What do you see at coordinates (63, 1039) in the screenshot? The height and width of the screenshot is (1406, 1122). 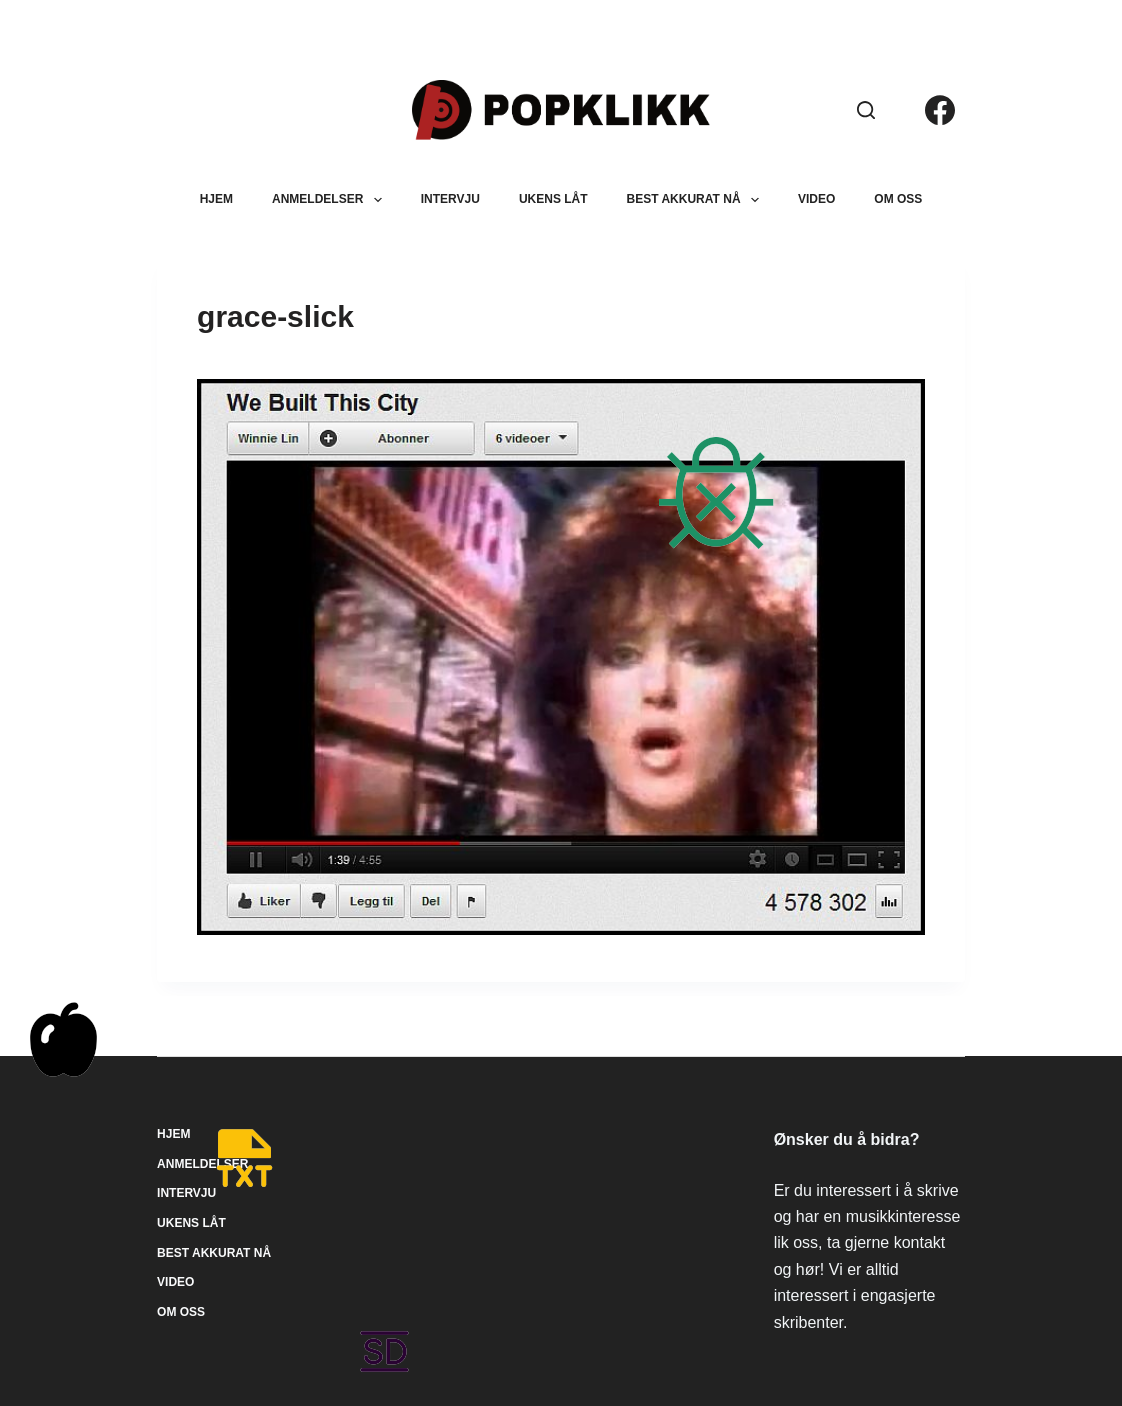 I see `access health or nutrition tracking features` at bounding box center [63, 1039].